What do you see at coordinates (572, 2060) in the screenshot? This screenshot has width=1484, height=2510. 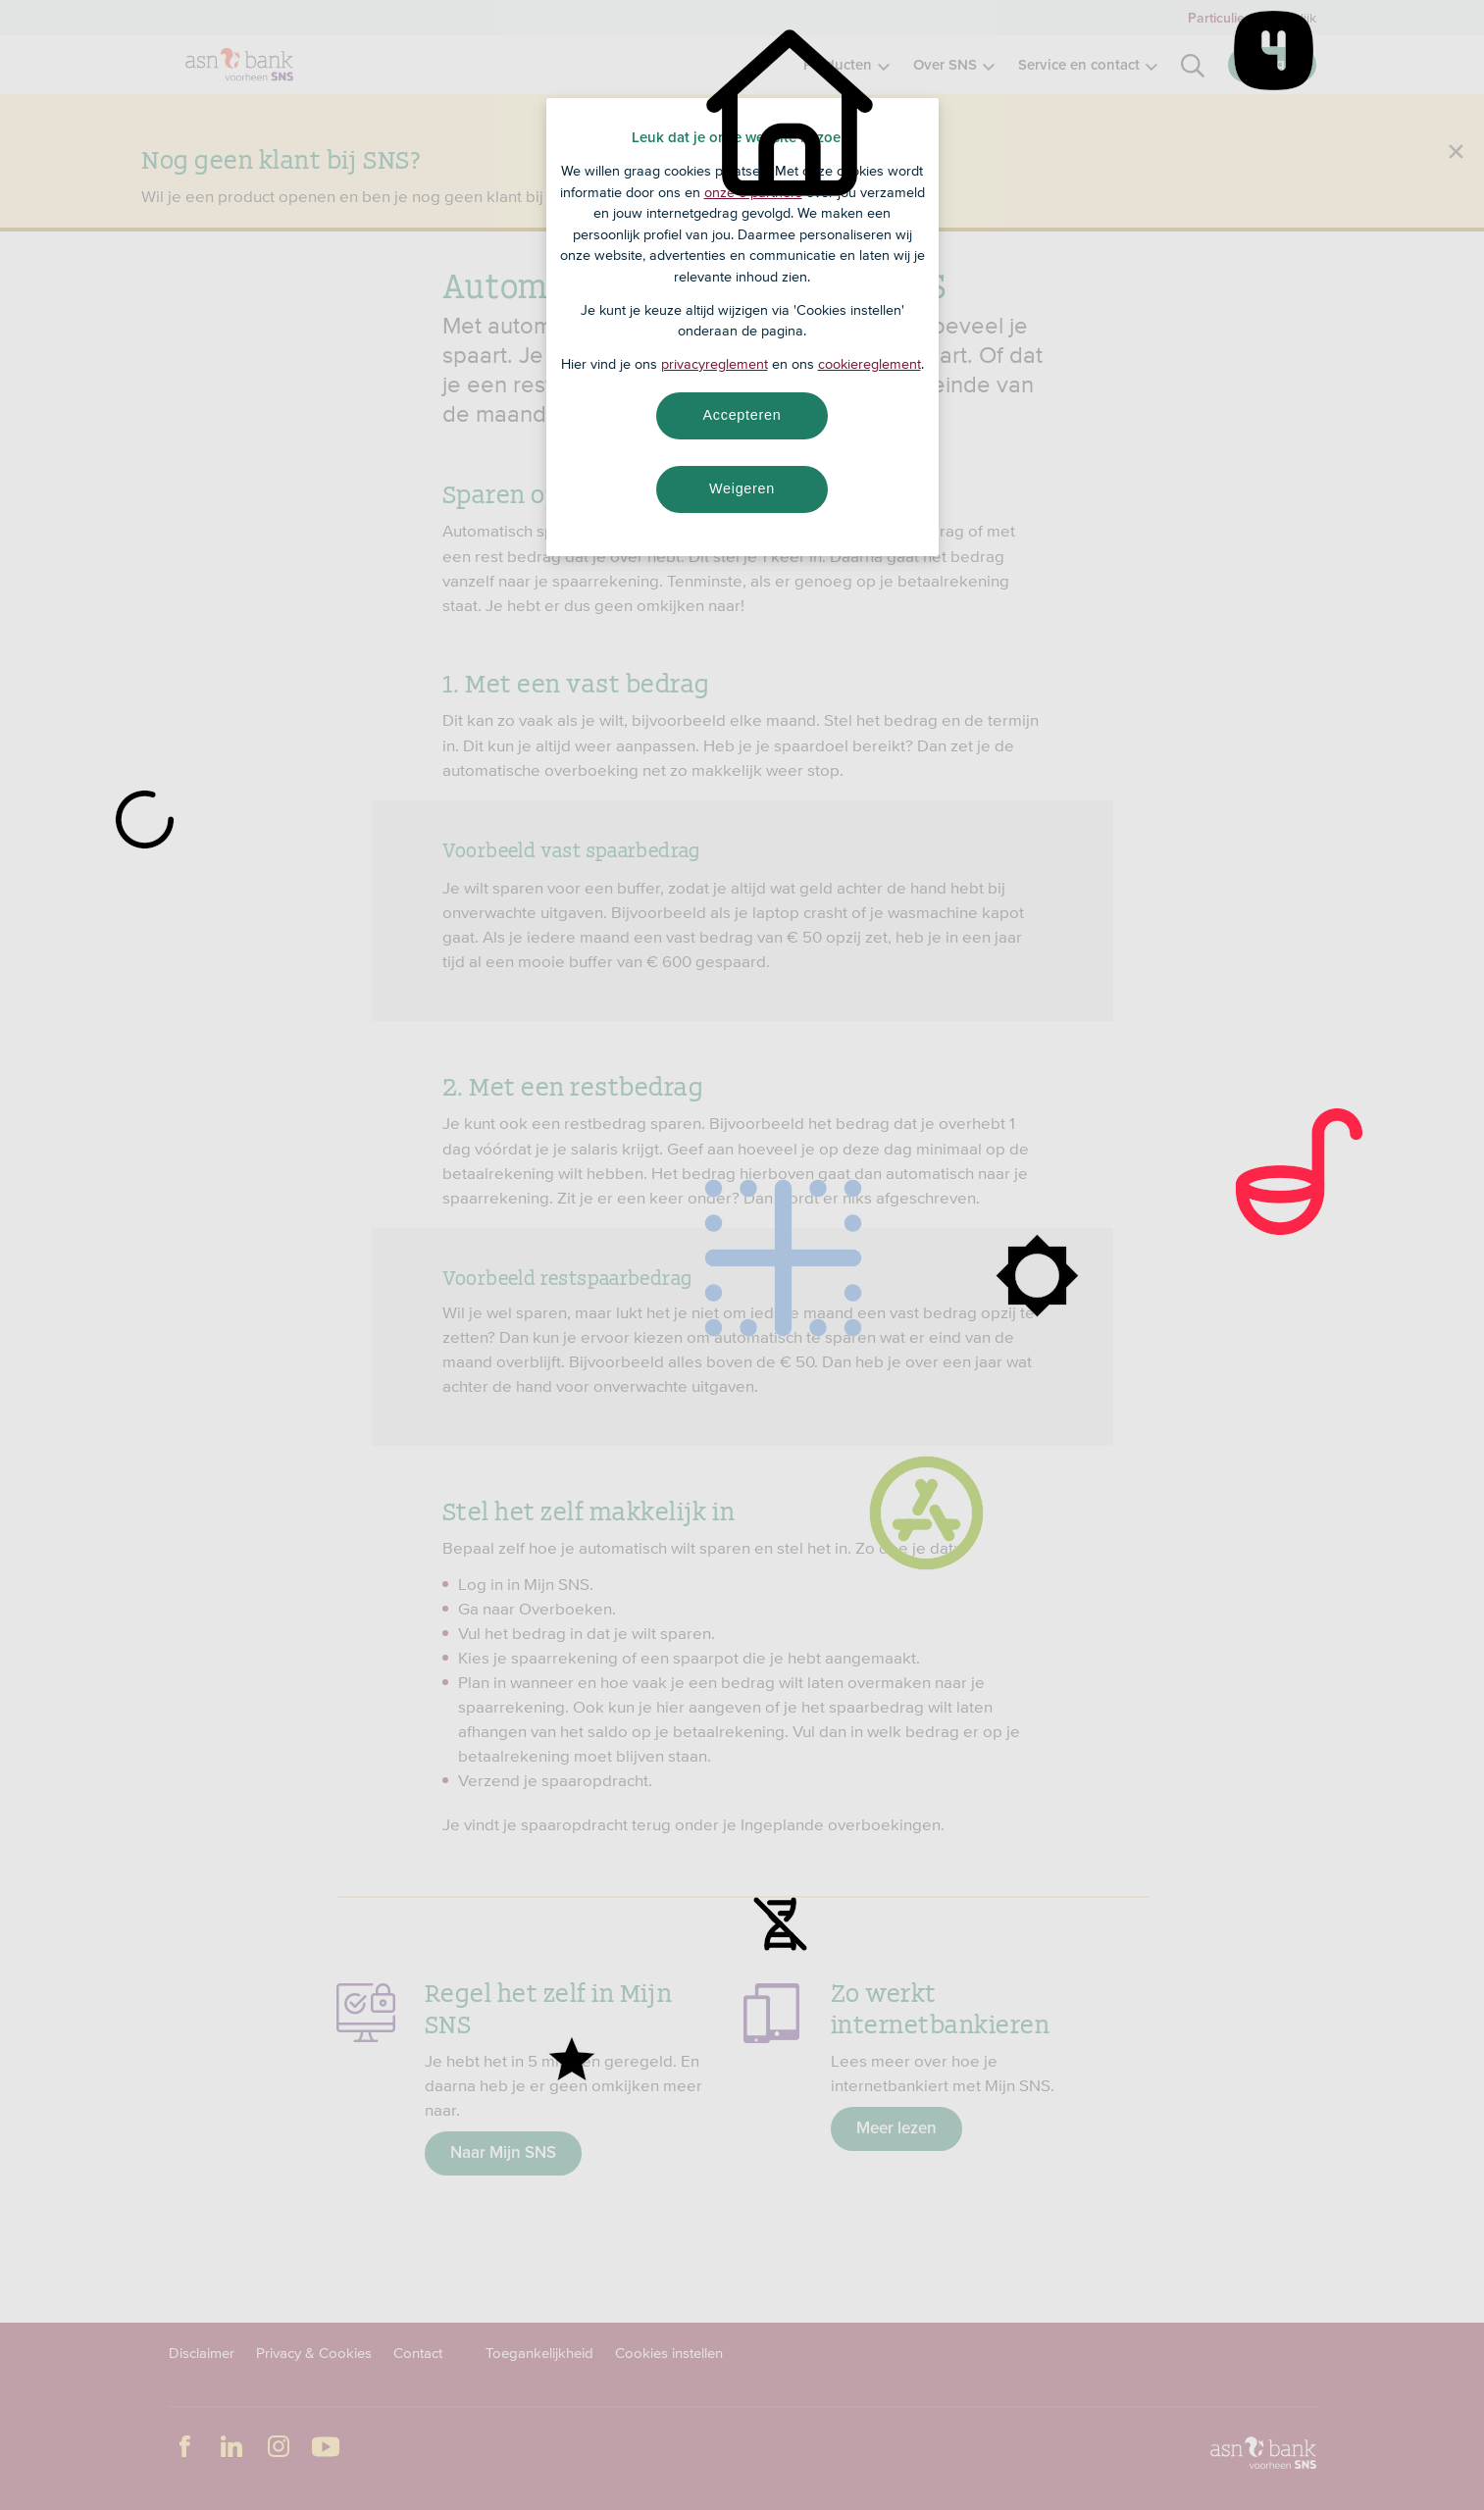 I see `add item to favorites` at bounding box center [572, 2060].